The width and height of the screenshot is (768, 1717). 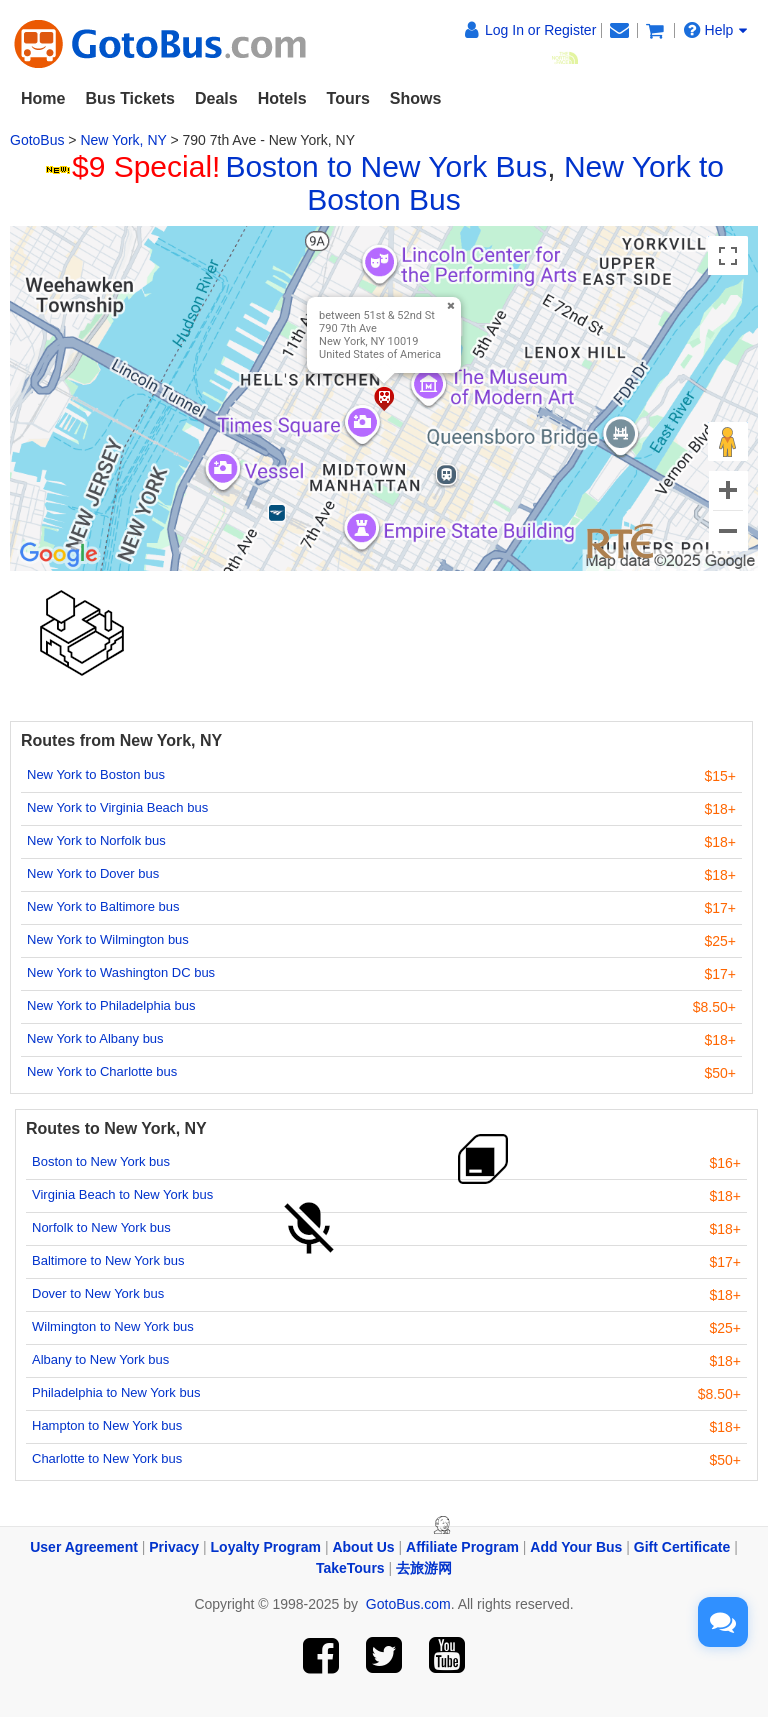 I want to click on The North Face brand logo, so click(x=565, y=58).